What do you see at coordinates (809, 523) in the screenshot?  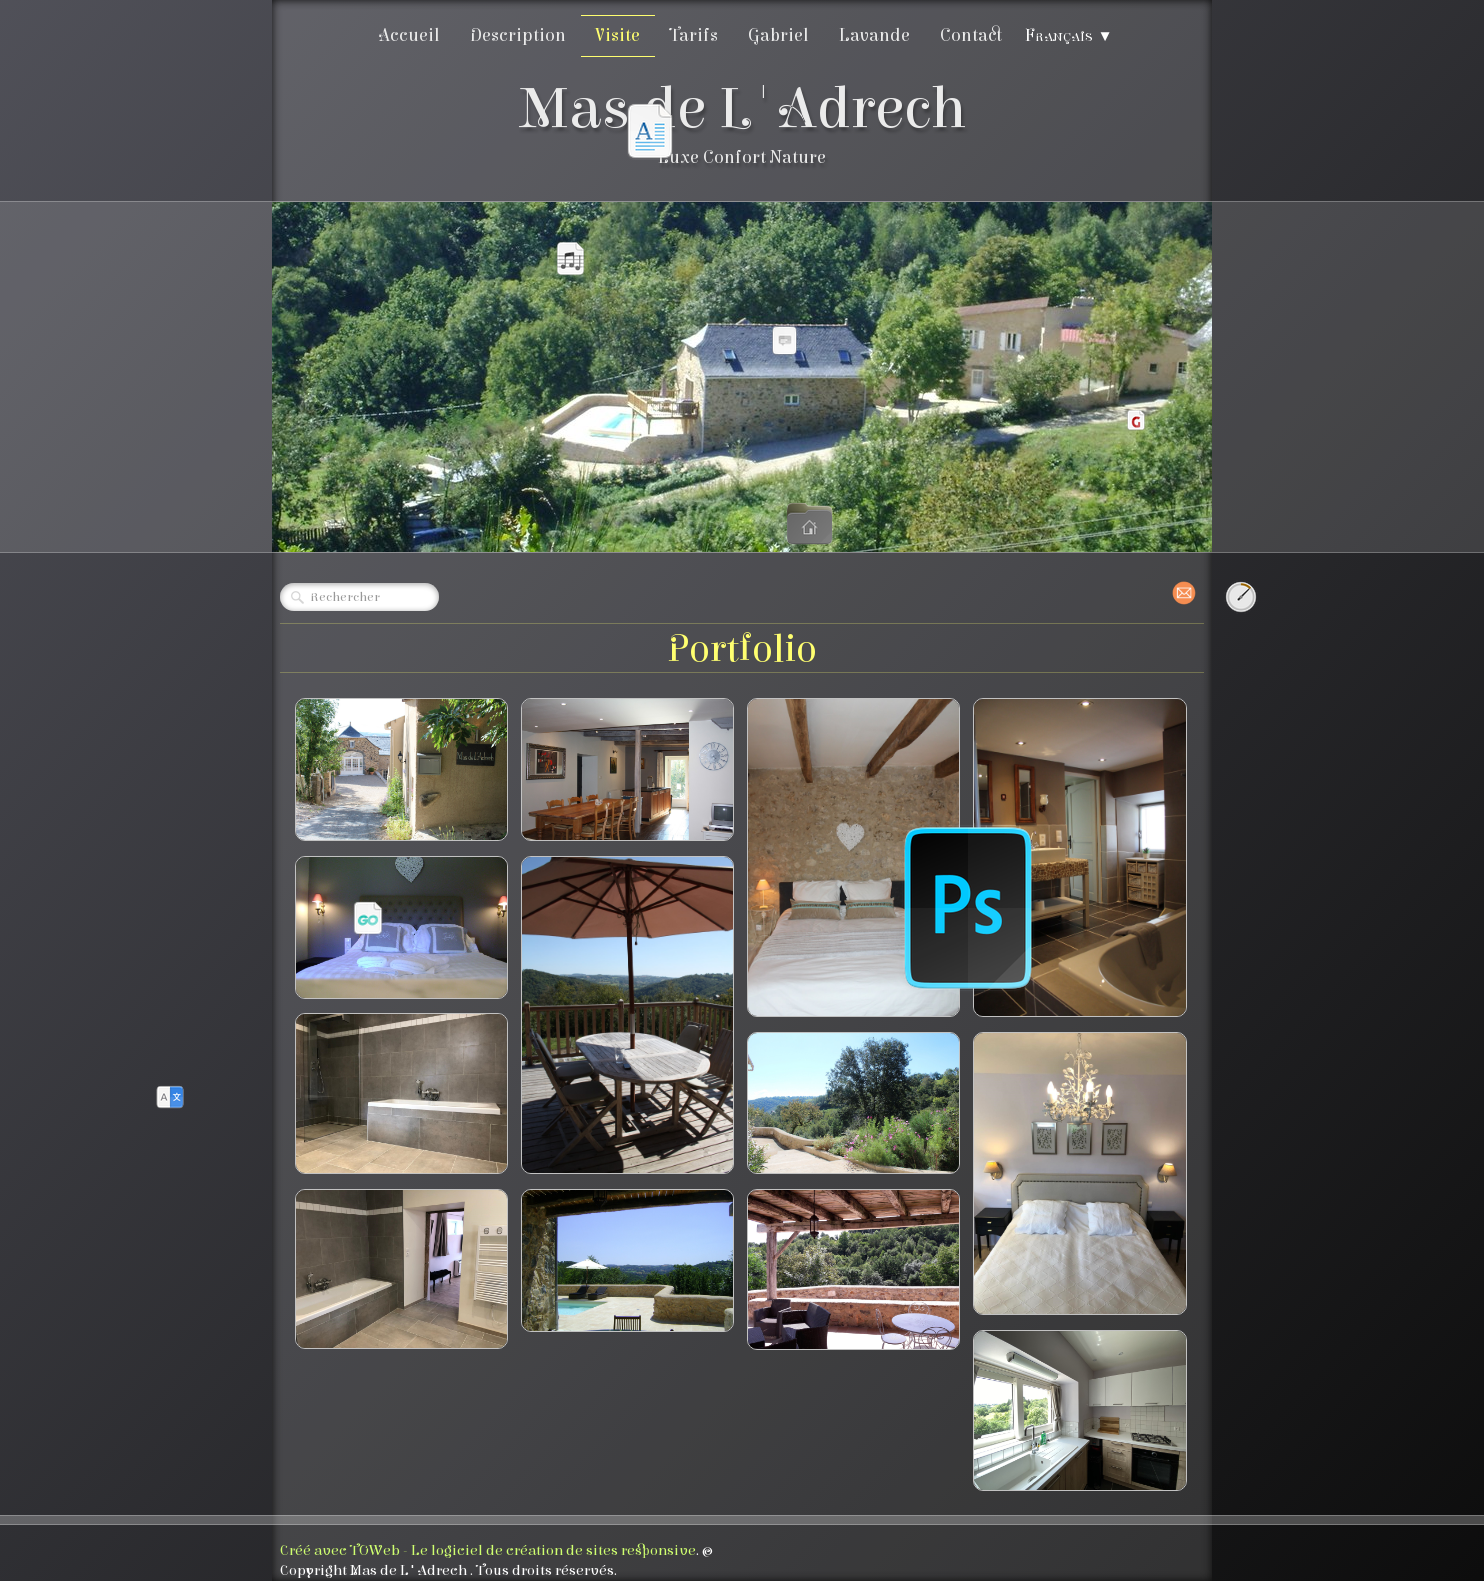 I see `access your home folder` at bounding box center [809, 523].